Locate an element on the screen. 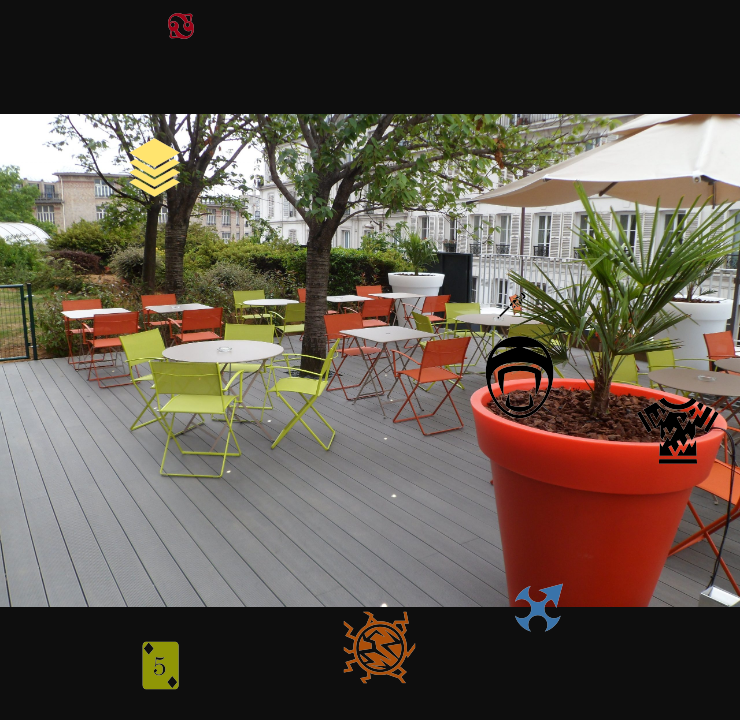  sync or synchronization in progress is located at coordinates (181, 26).